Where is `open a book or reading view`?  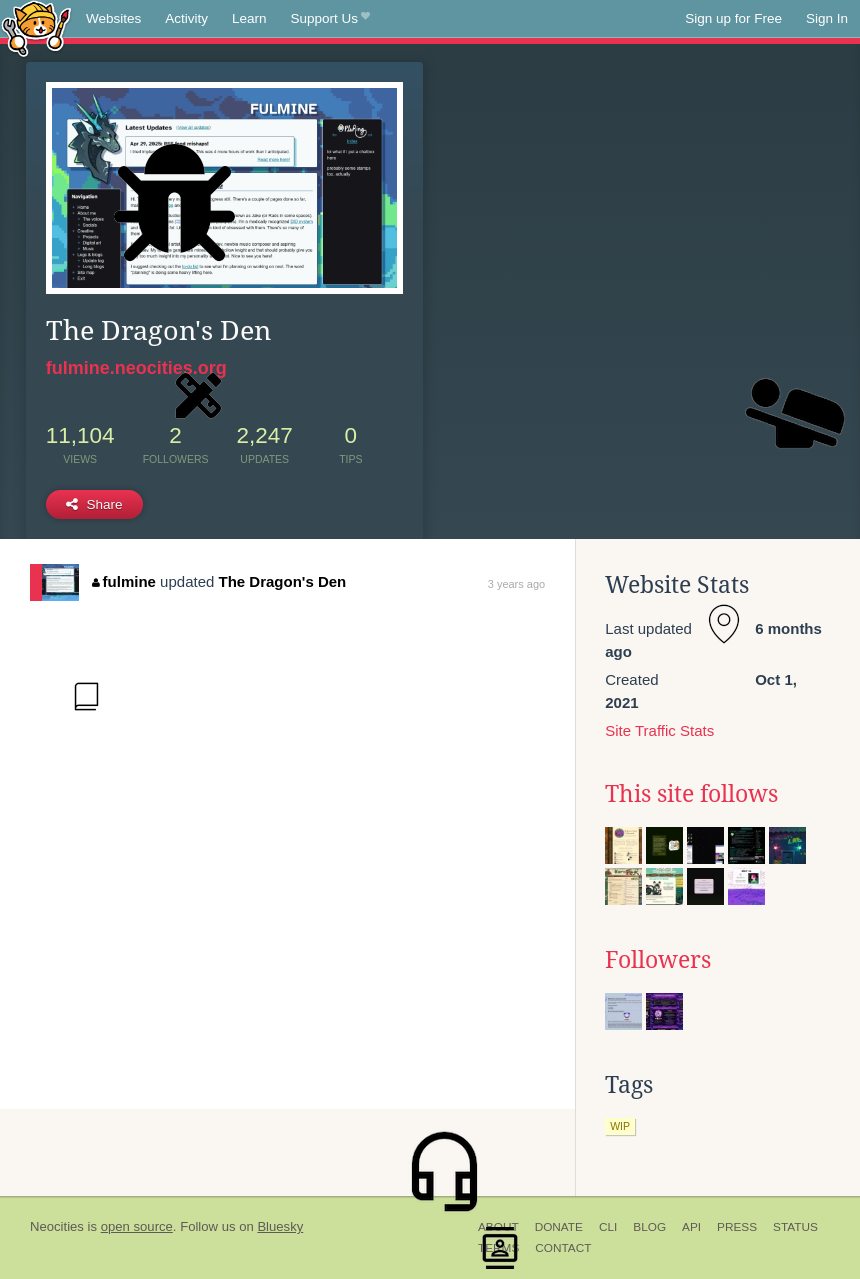 open a book or reading view is located at coordinates (86, 696).